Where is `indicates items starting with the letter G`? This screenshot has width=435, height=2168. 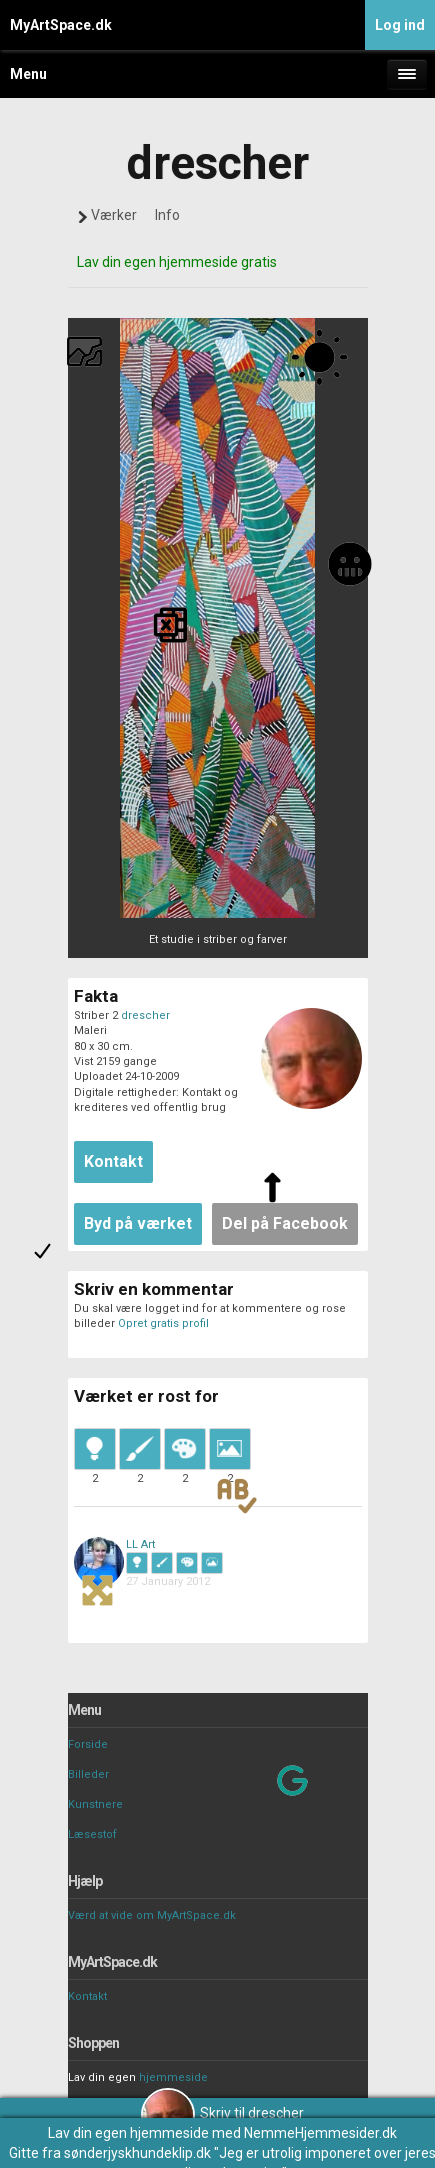
indicates items starting with the letter G is located at coordinates (292, 1780).